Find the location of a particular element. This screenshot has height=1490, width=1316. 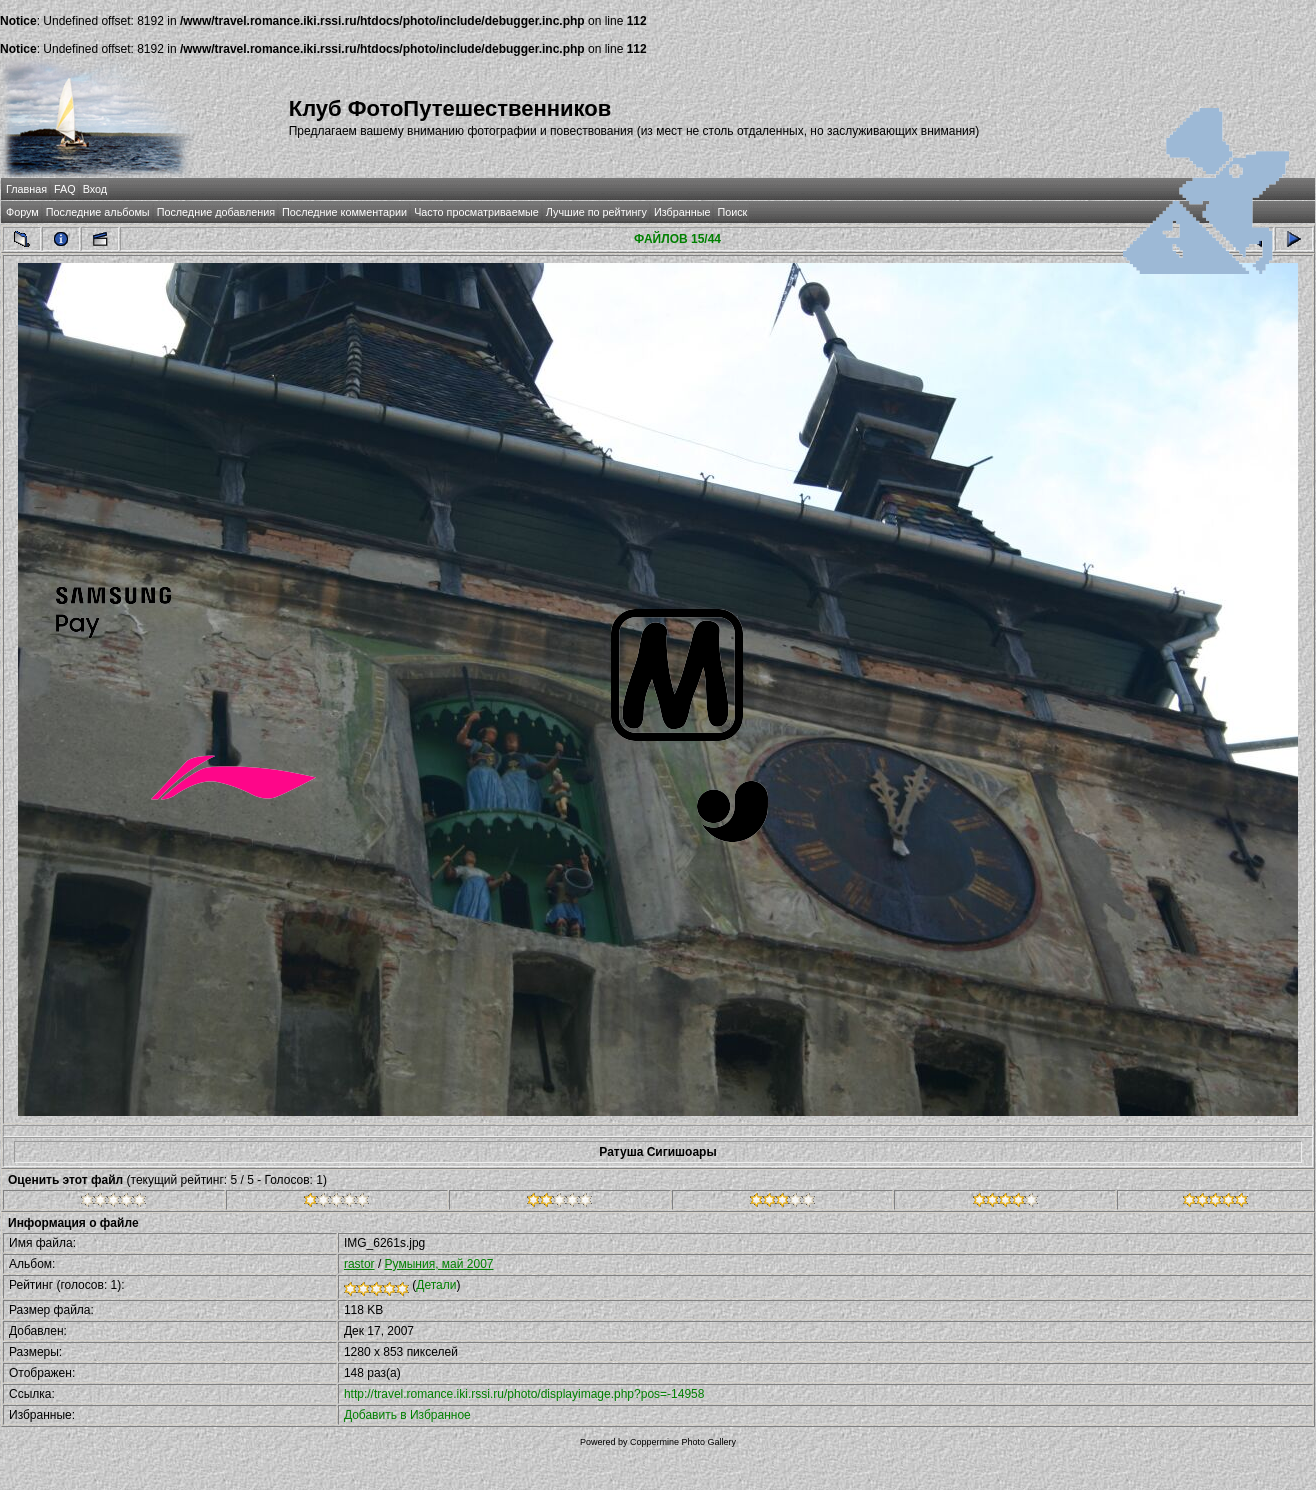

ratatui terminal UI library logo is located at coordinates (1206, 191).